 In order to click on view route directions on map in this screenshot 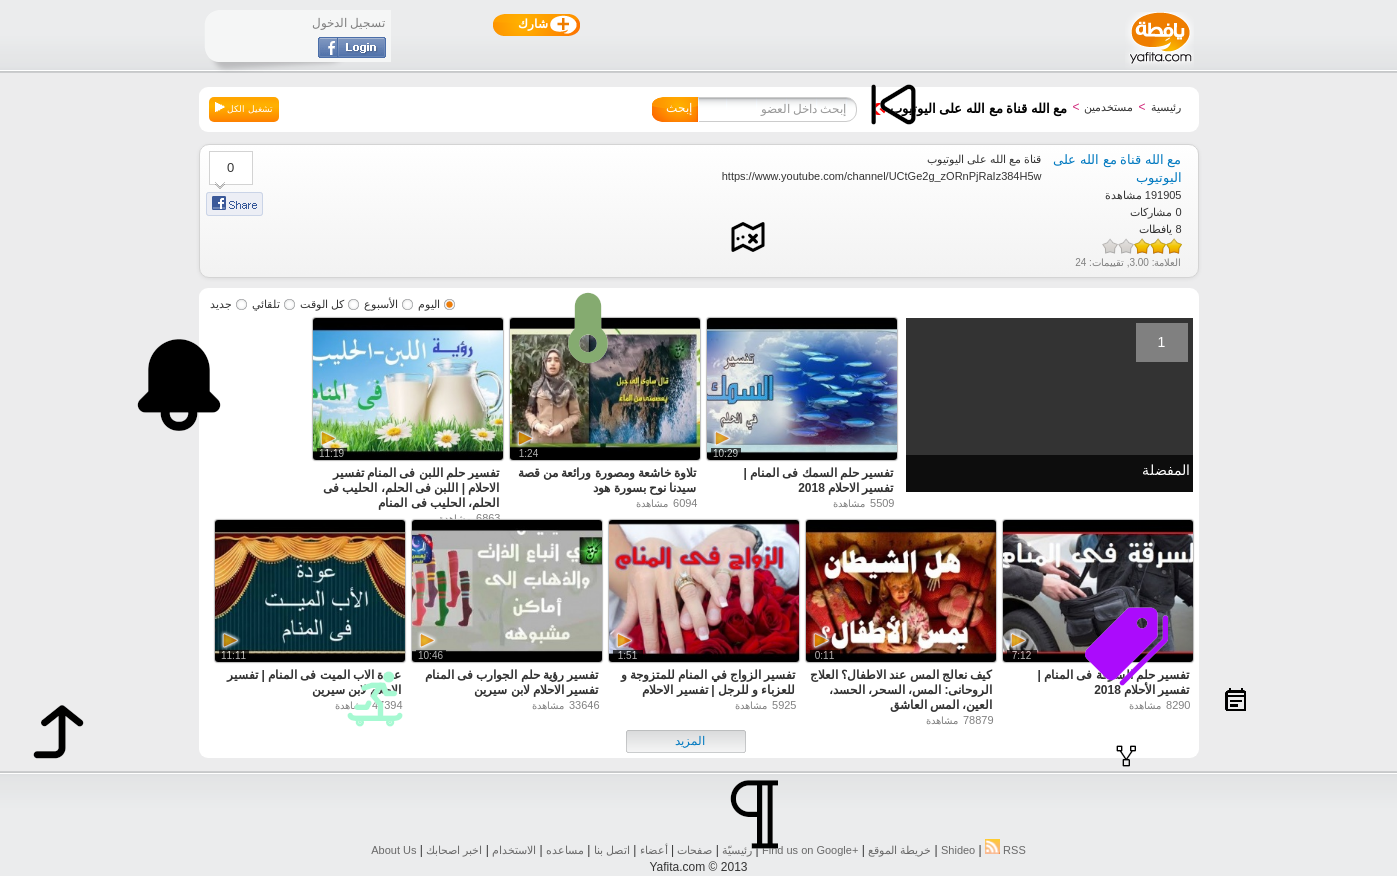, I will do `click(748, 237)`.